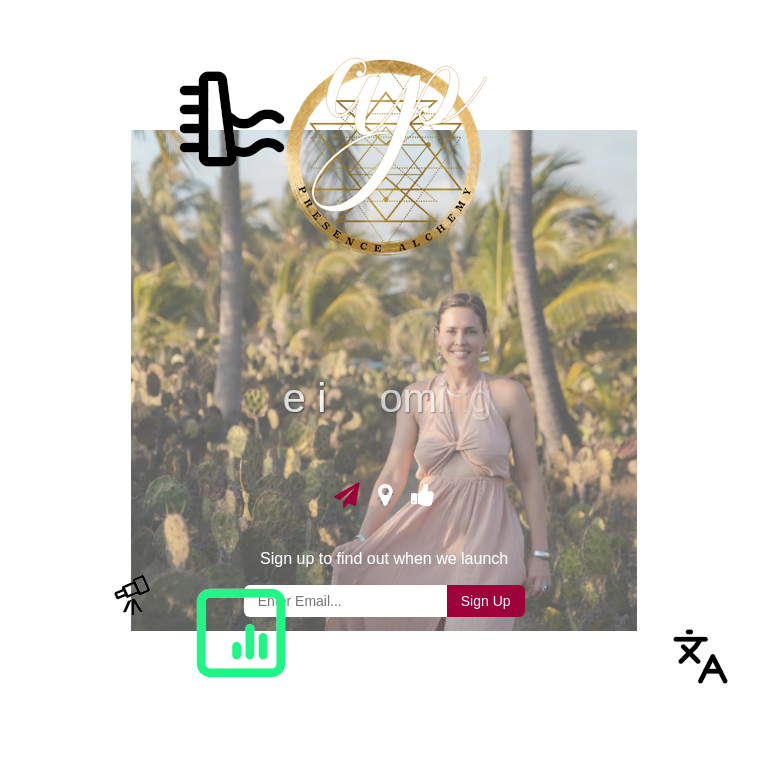 This screenshot has height=761, width=768. I want to click on align content to bottom-right corner, so click(241, 633).